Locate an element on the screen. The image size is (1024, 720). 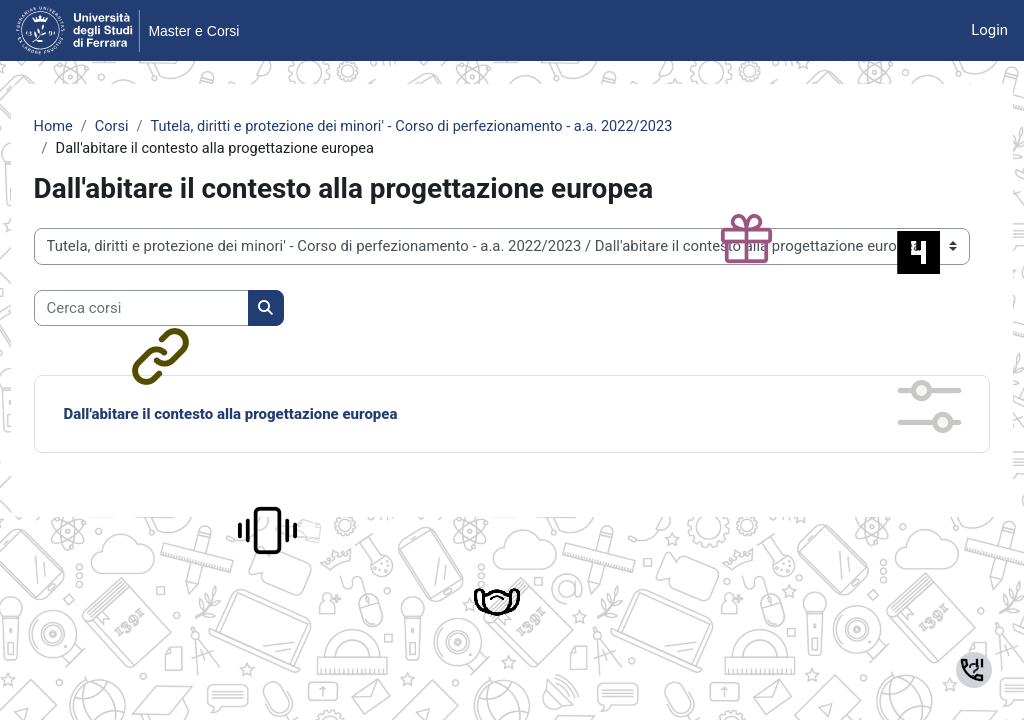
select filter or preset number 4 is located at coordinates (918, 252).